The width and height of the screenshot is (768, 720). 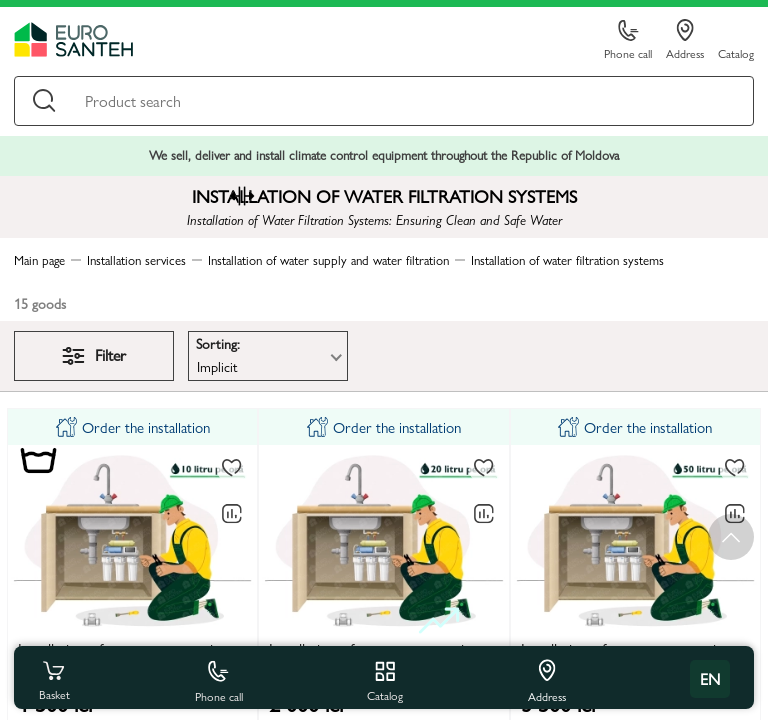 What do you see at coordinates (242, 196) in the screenshot?
I see `split view horizontally` at bounding box center [242, 196].